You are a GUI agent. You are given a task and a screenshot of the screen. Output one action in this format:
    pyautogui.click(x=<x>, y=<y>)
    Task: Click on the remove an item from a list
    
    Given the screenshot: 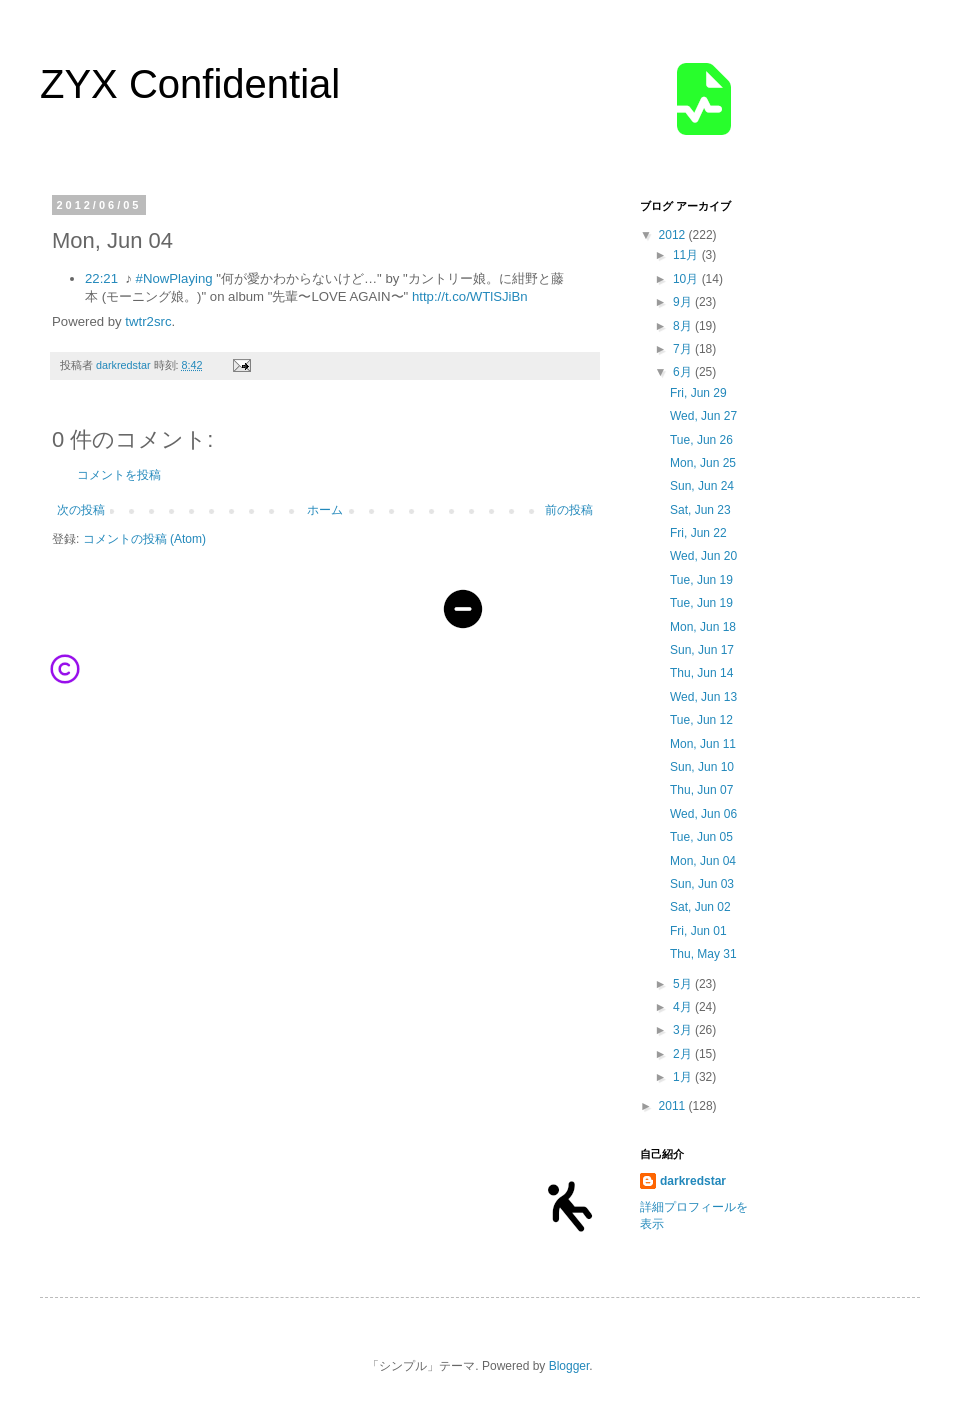 What is the action you would take?
    pyautogui.click(x=463, y=609)
    